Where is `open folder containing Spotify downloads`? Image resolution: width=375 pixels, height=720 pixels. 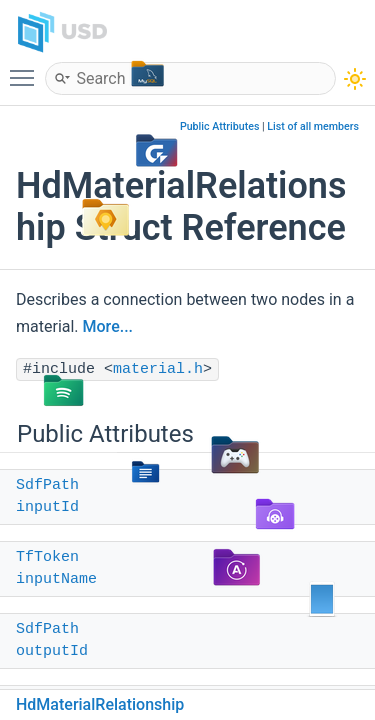
open folder containing Spotify downloads is located at coordinates (63, 391).